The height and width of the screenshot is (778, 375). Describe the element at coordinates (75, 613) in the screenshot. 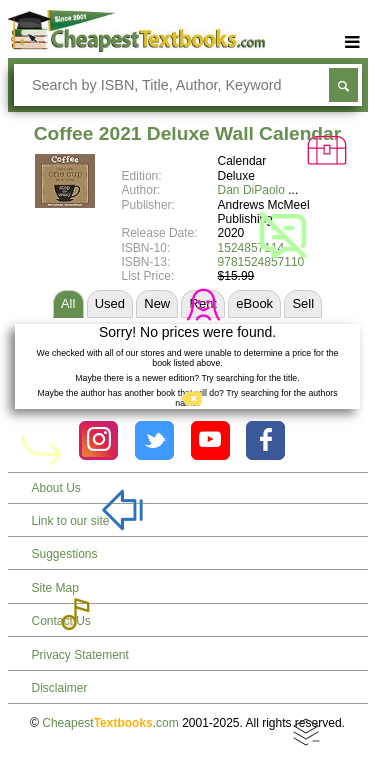

I see `access music or audio player` at that location.